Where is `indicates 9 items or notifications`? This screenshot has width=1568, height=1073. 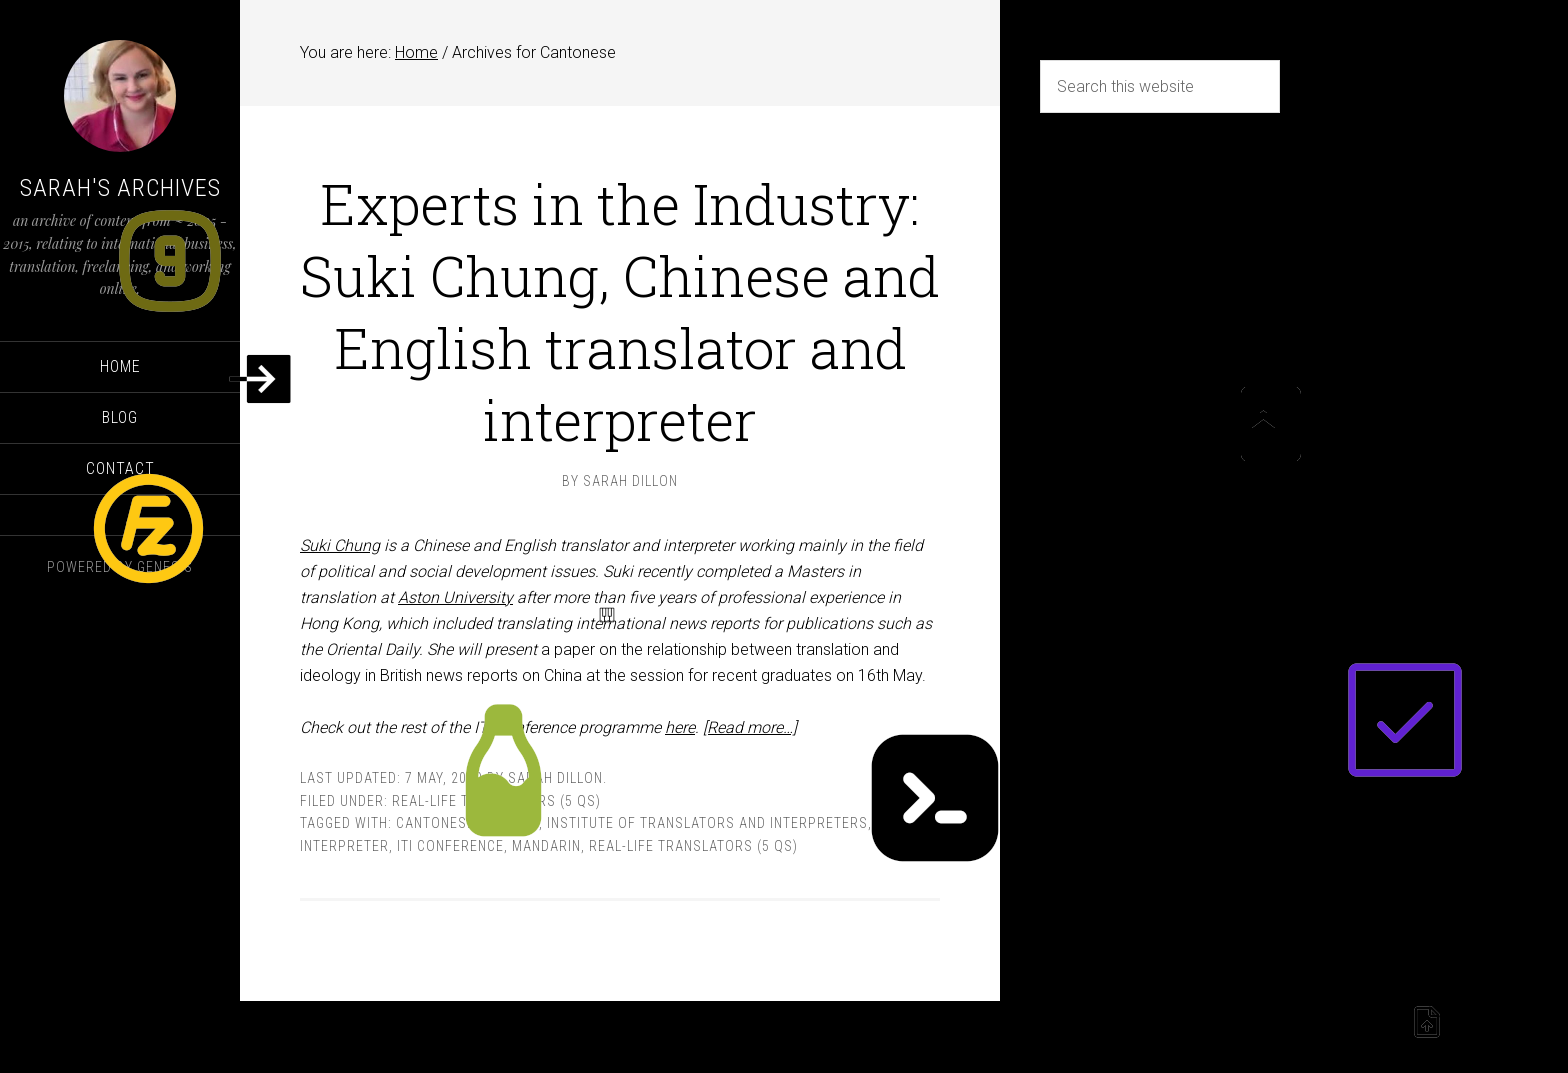
indicates 9 items or notifications is located at coordinates (170, 261).